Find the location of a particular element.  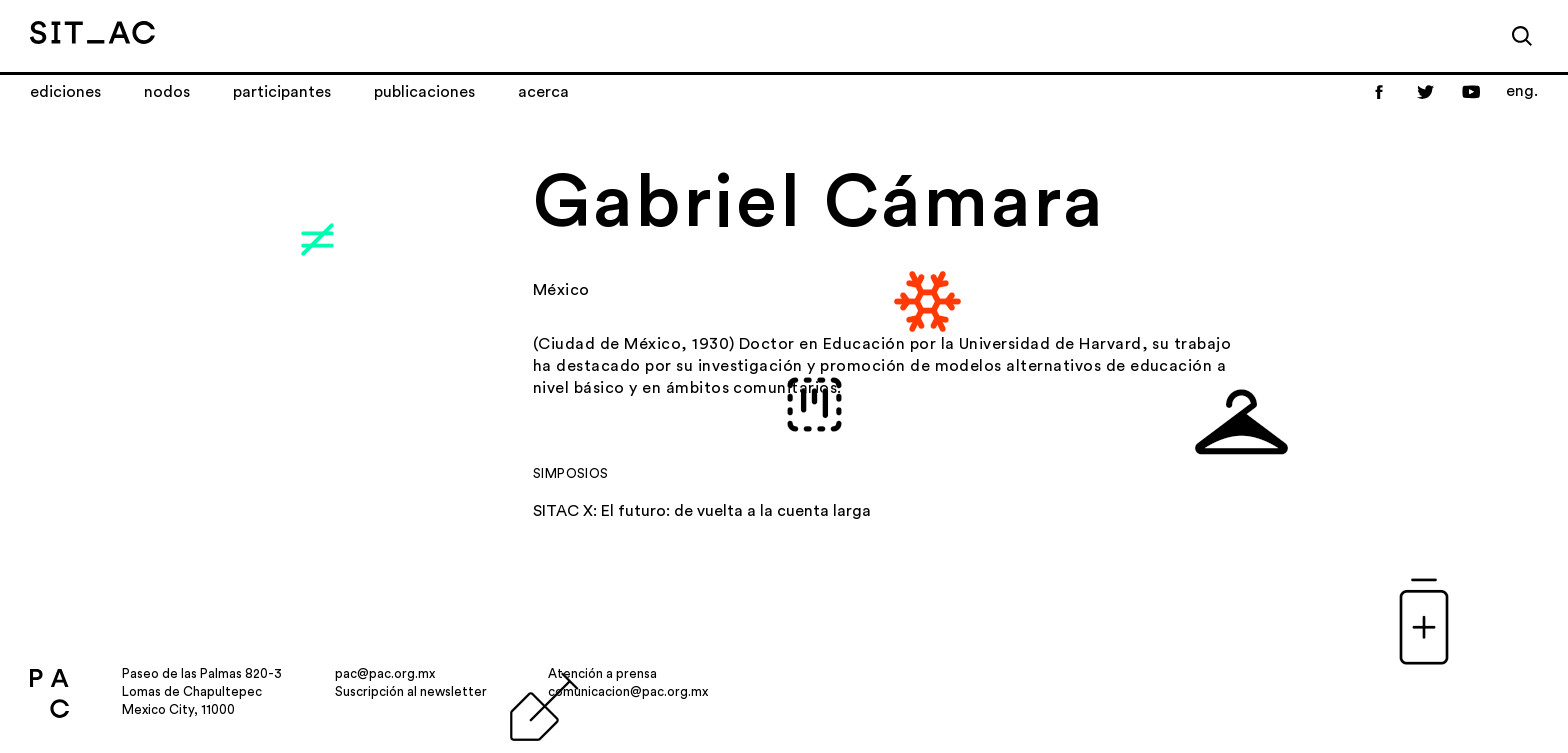

access wardrobe or clothing options is located at coordinates (1241, 426).